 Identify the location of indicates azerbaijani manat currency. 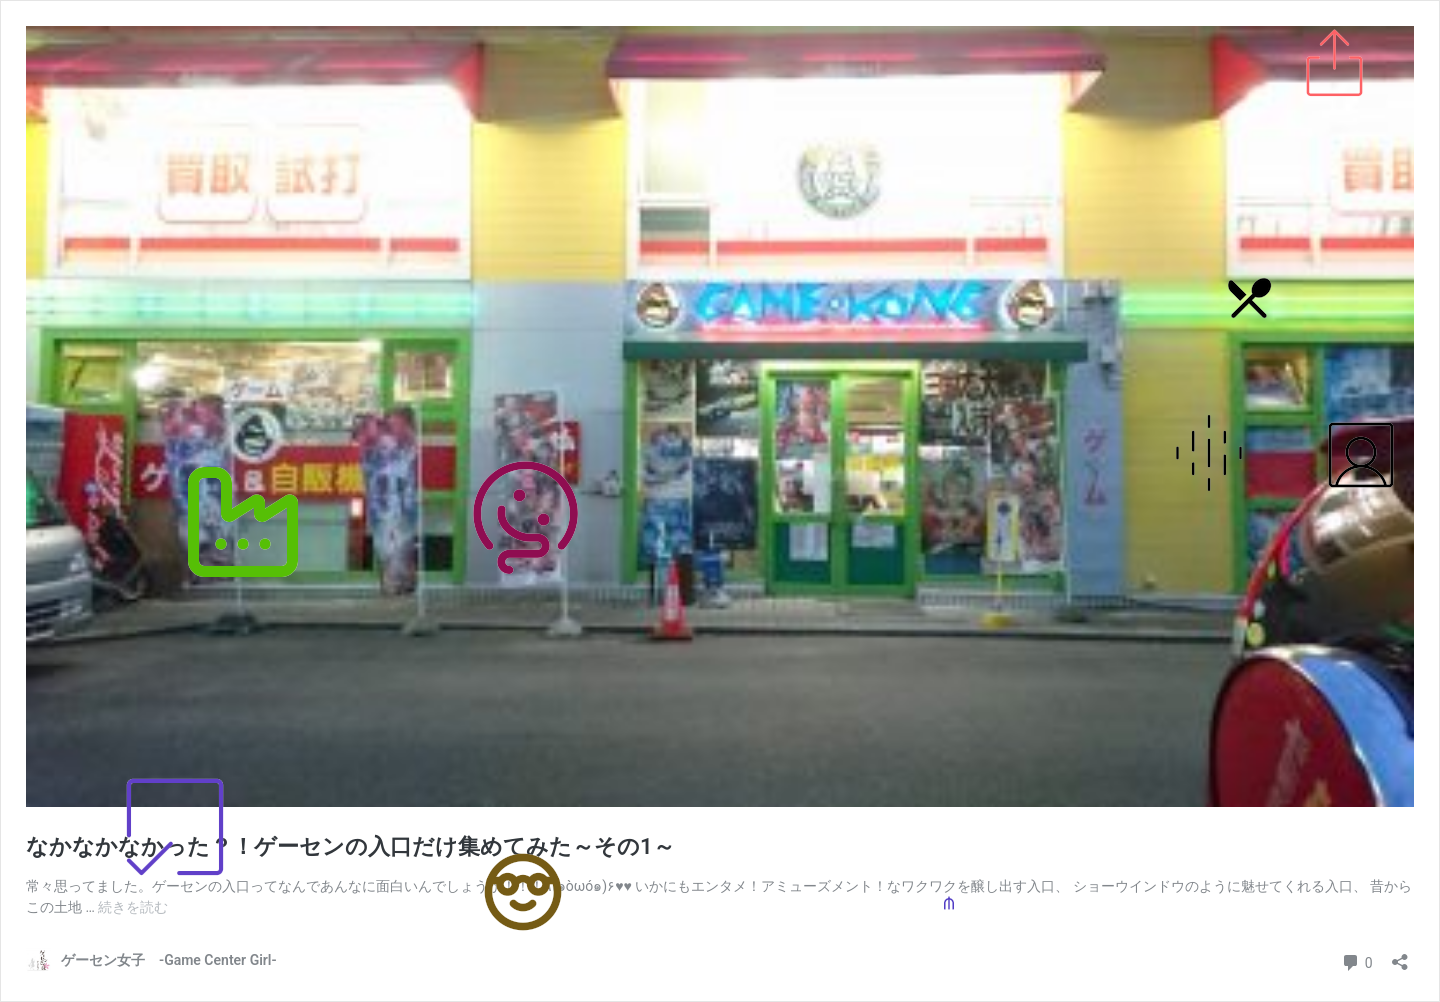
(949, 903).